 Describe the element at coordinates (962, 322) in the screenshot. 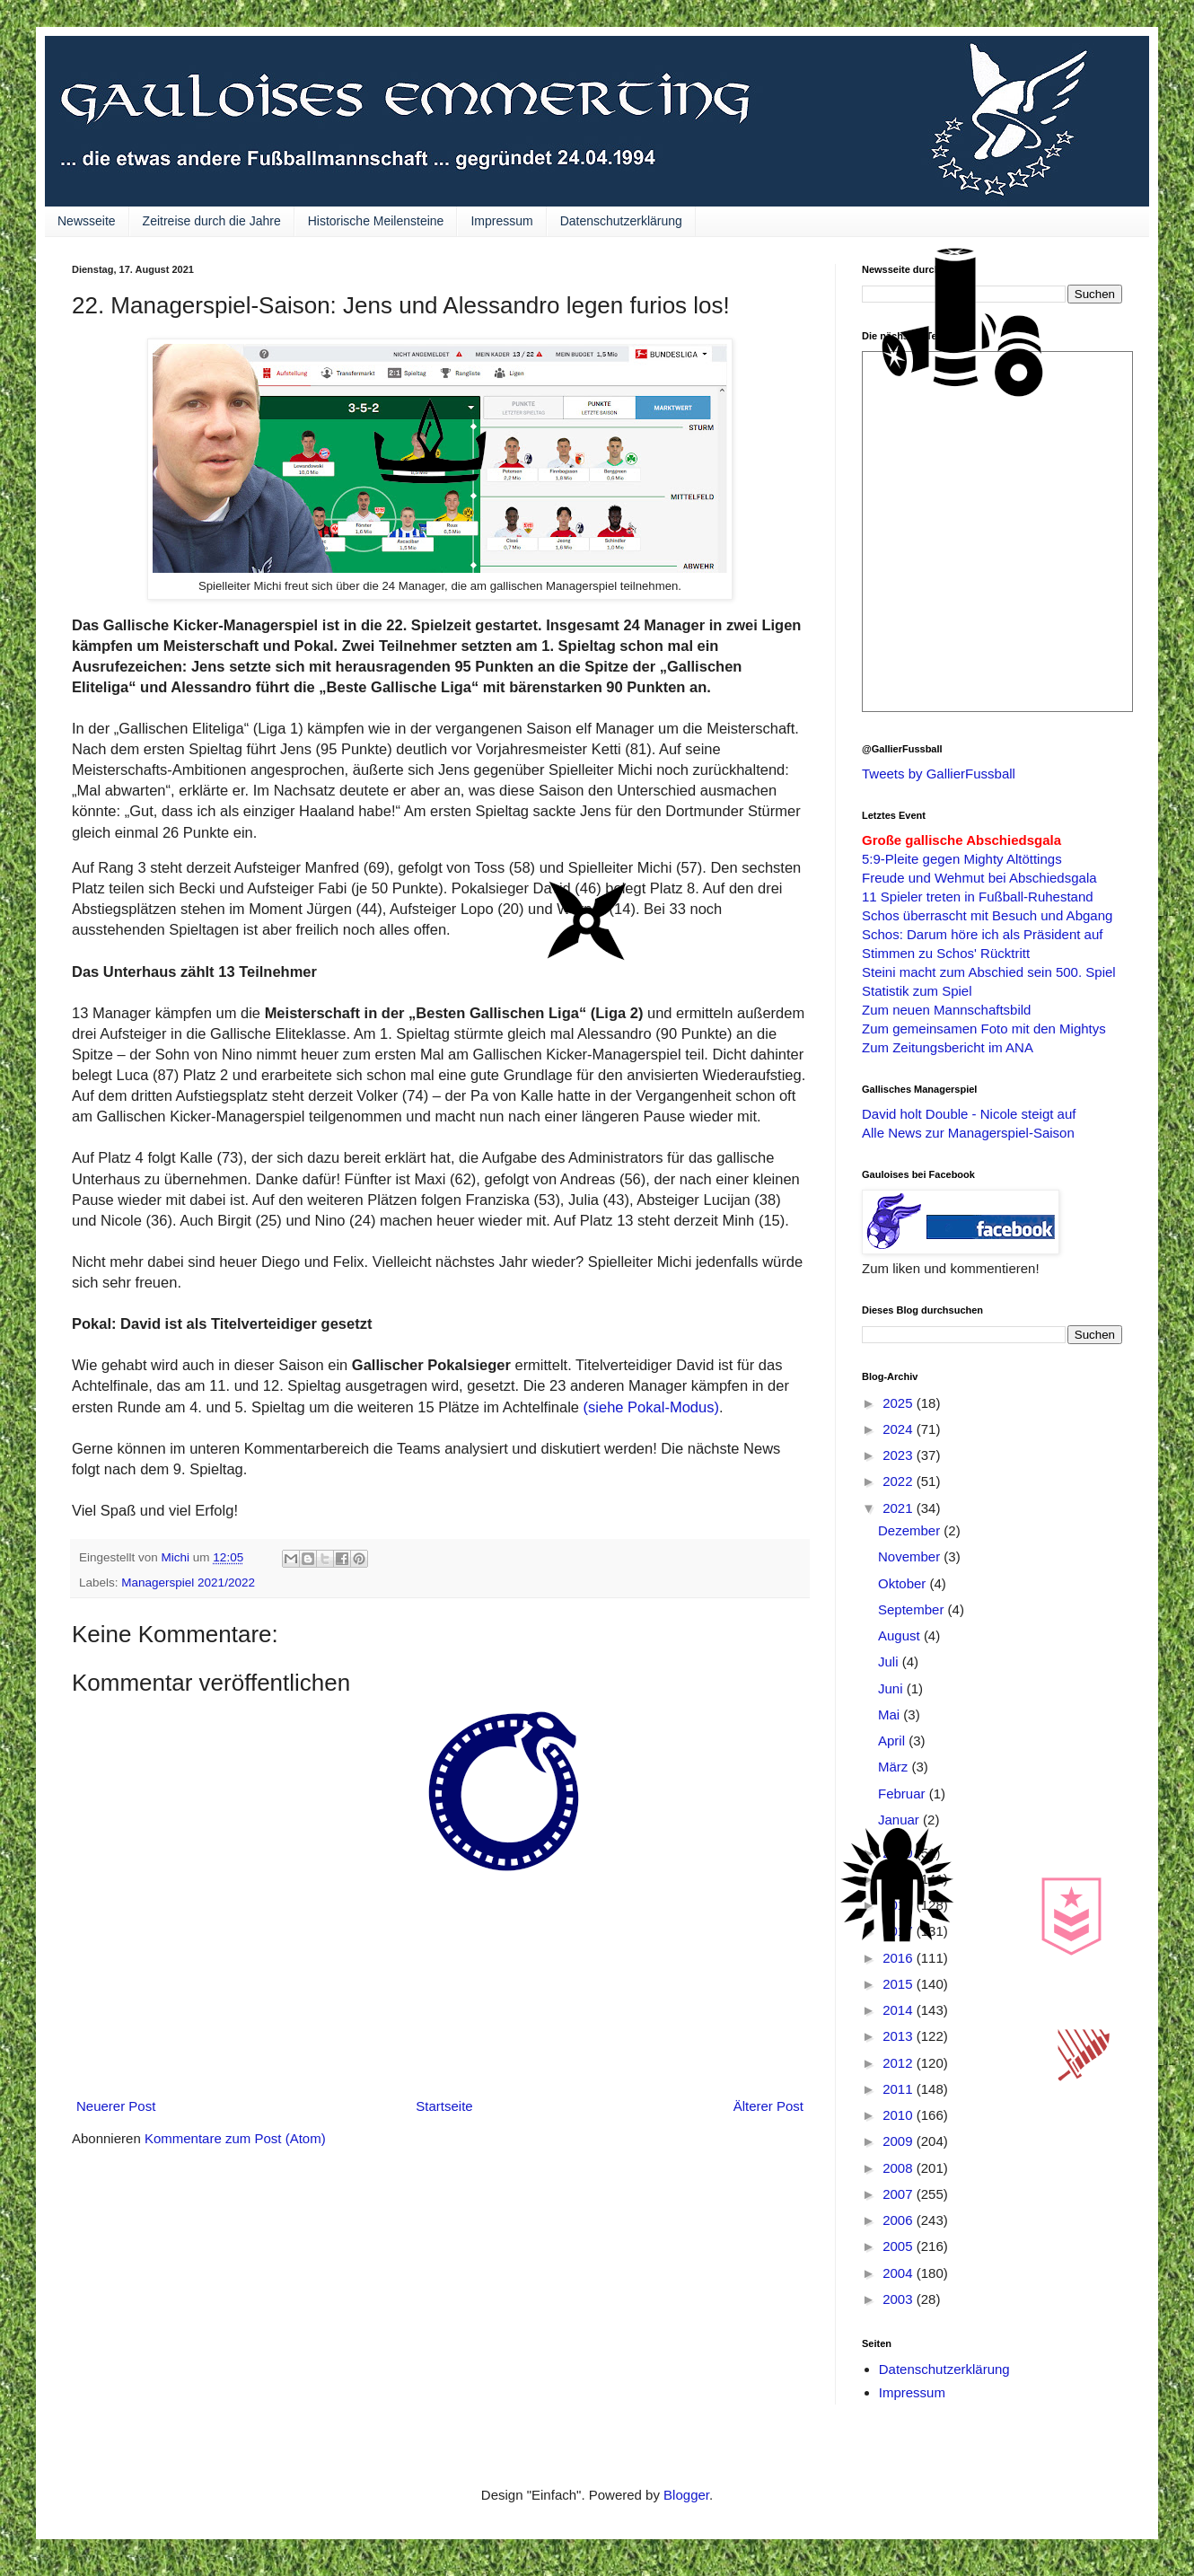

I see `select shotgun ammo type` at that location.